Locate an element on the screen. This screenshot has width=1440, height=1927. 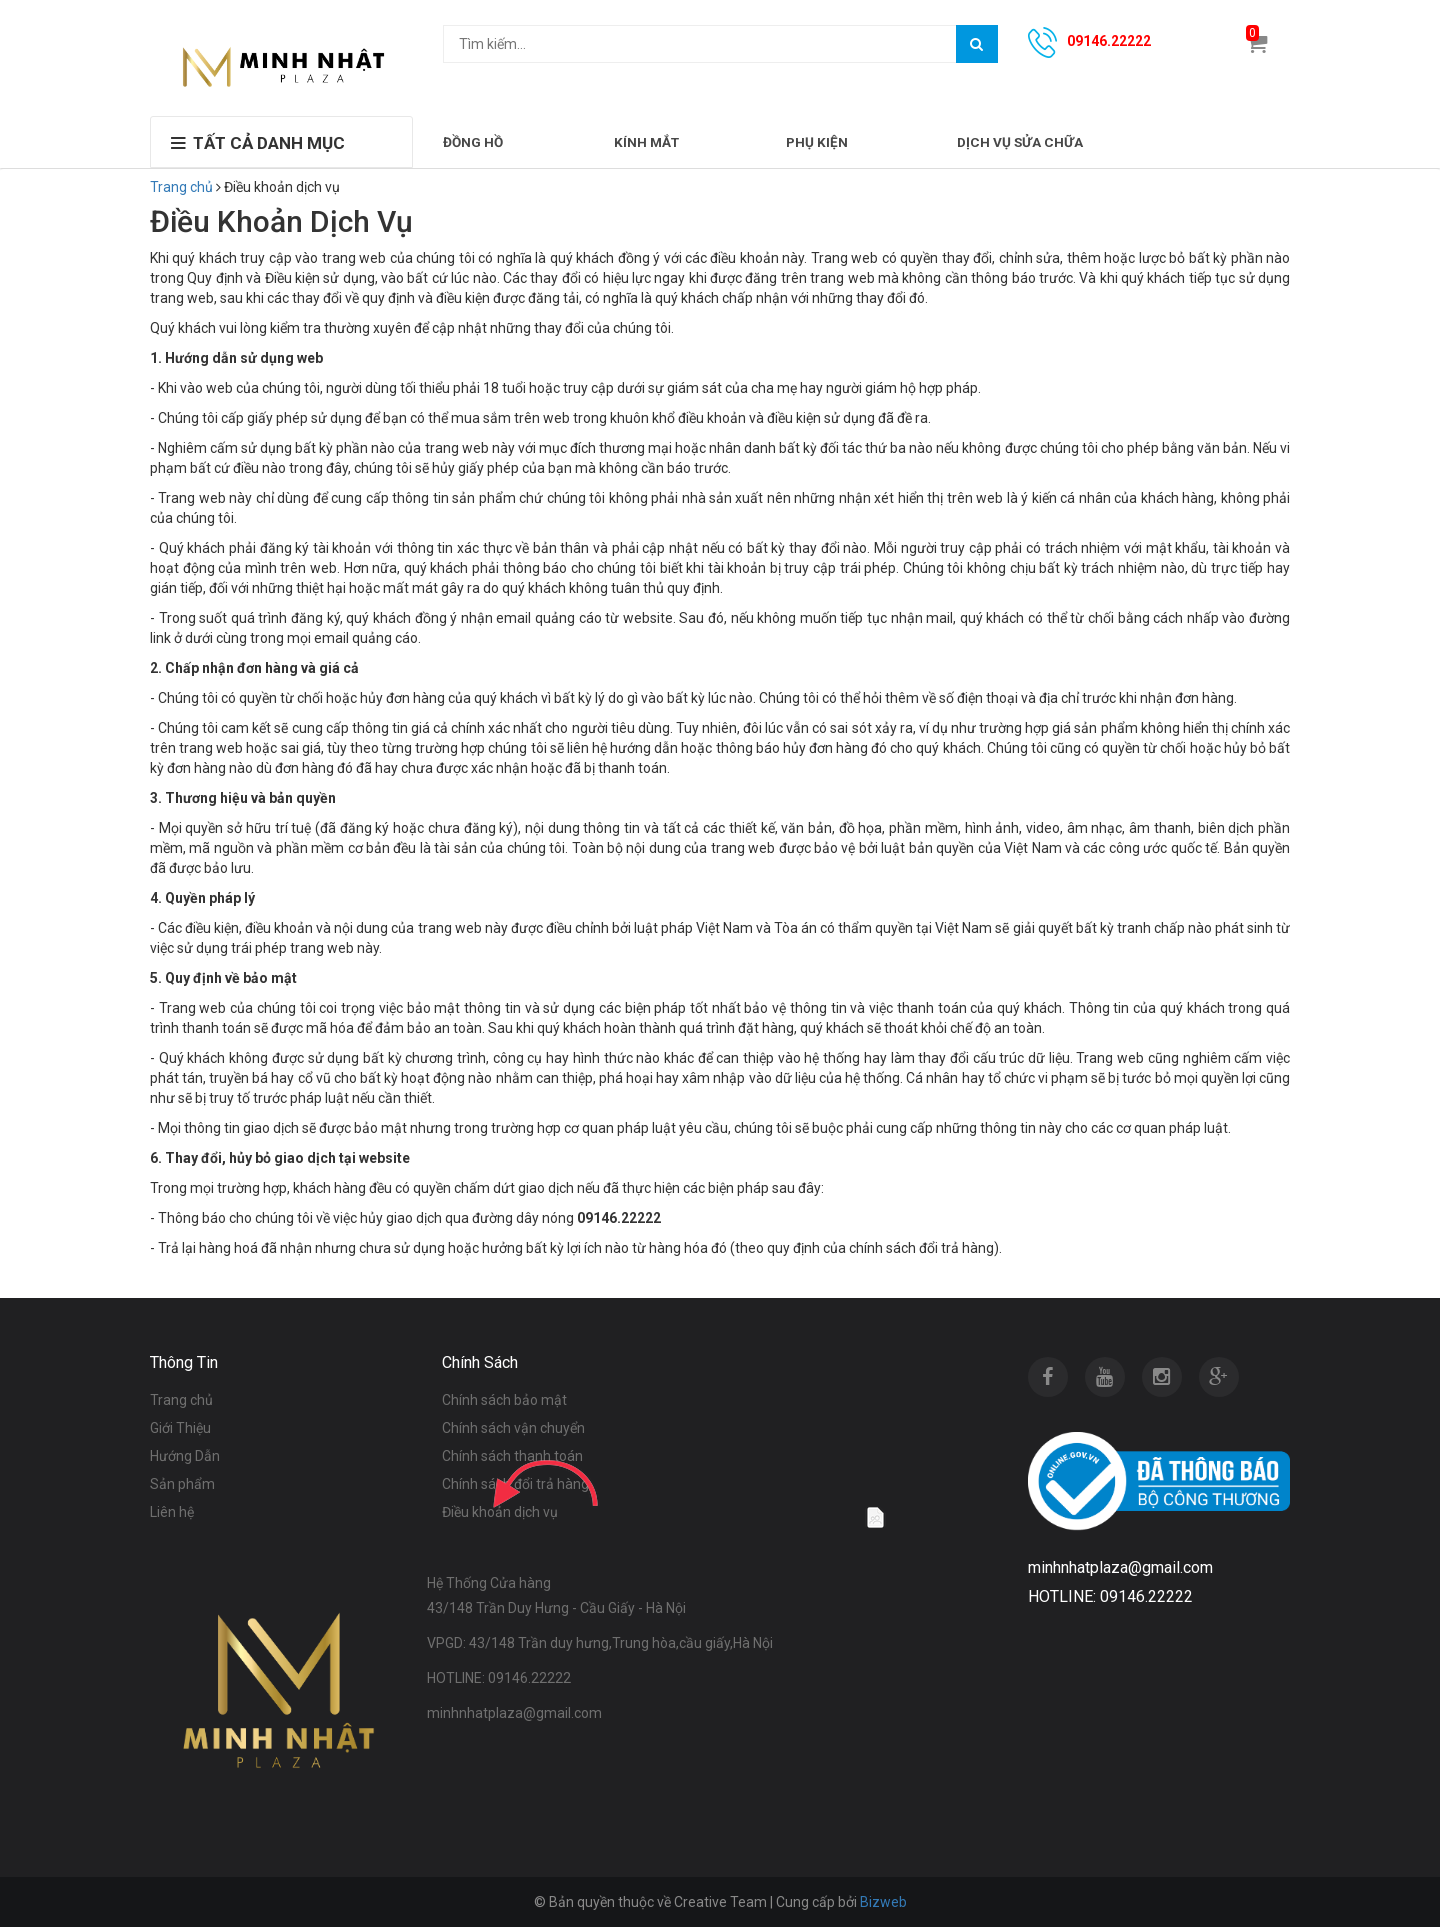
undo the last action is located at coordinates (545, 1483).